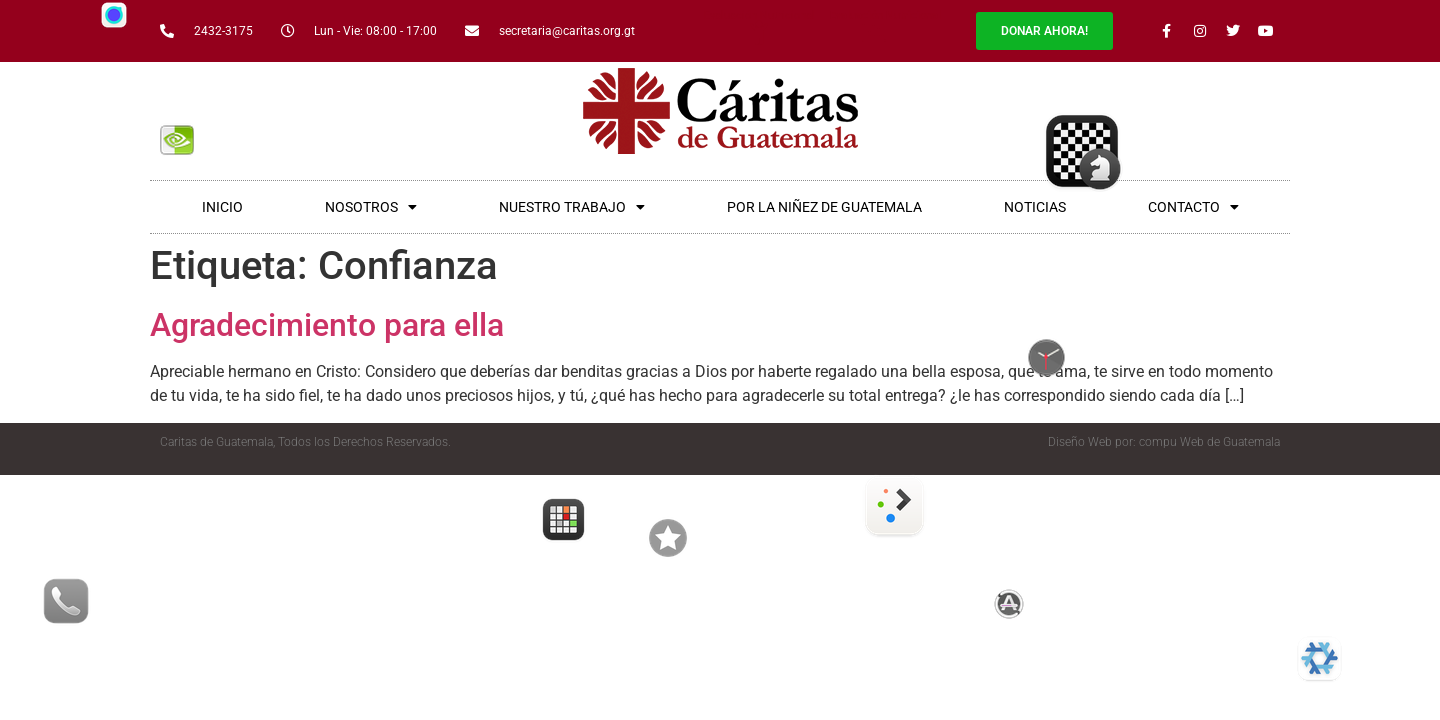 This screenshot has height=720, width=1440. I want to click on open NVIDIA graphics card settings, so click(177, 140).